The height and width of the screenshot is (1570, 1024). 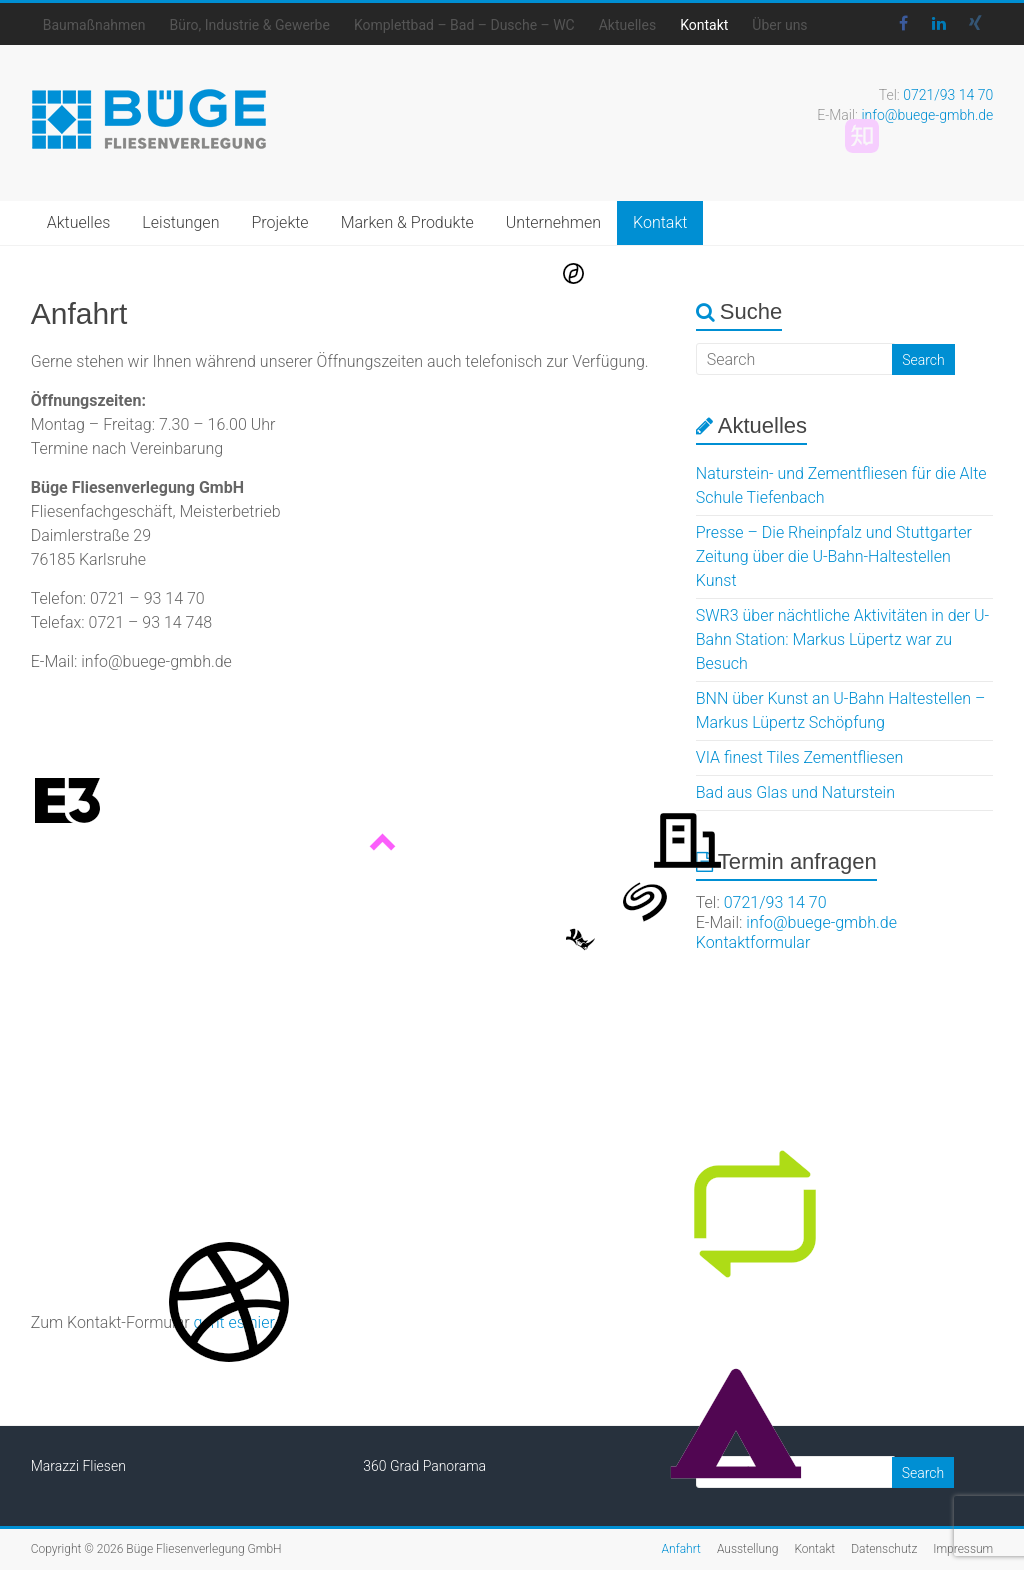 What do you see at coordinates (645, 902) in the screenshot?
I see `seagate brand logo` at bounding box center [645, 902].